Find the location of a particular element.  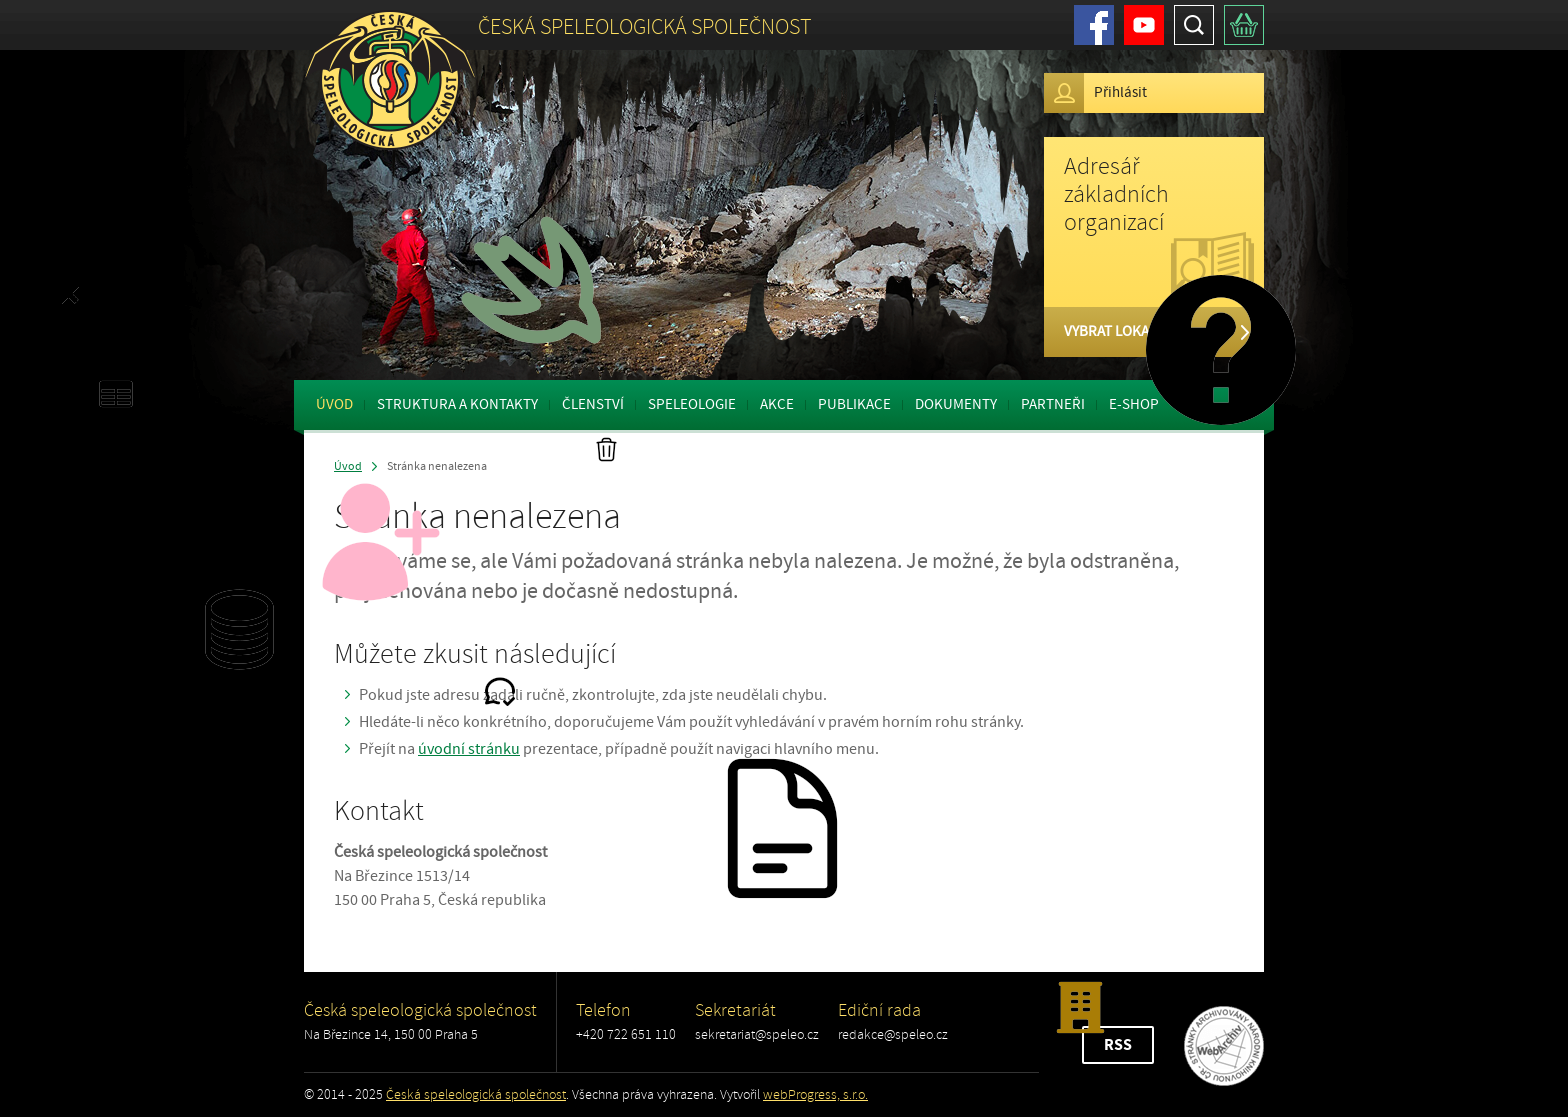

add a new user or contact is located at coordinates (381, 542).